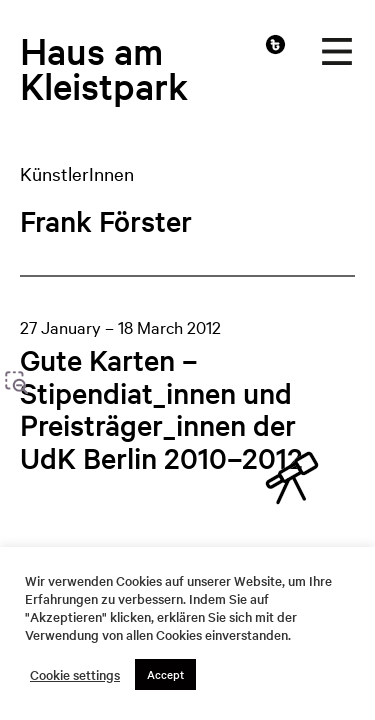 The height and width of the screenshot is (720, 375). Describe the element at coordinates (16, 382) in the screenshot. I see `zoom out of selected area` at that location.